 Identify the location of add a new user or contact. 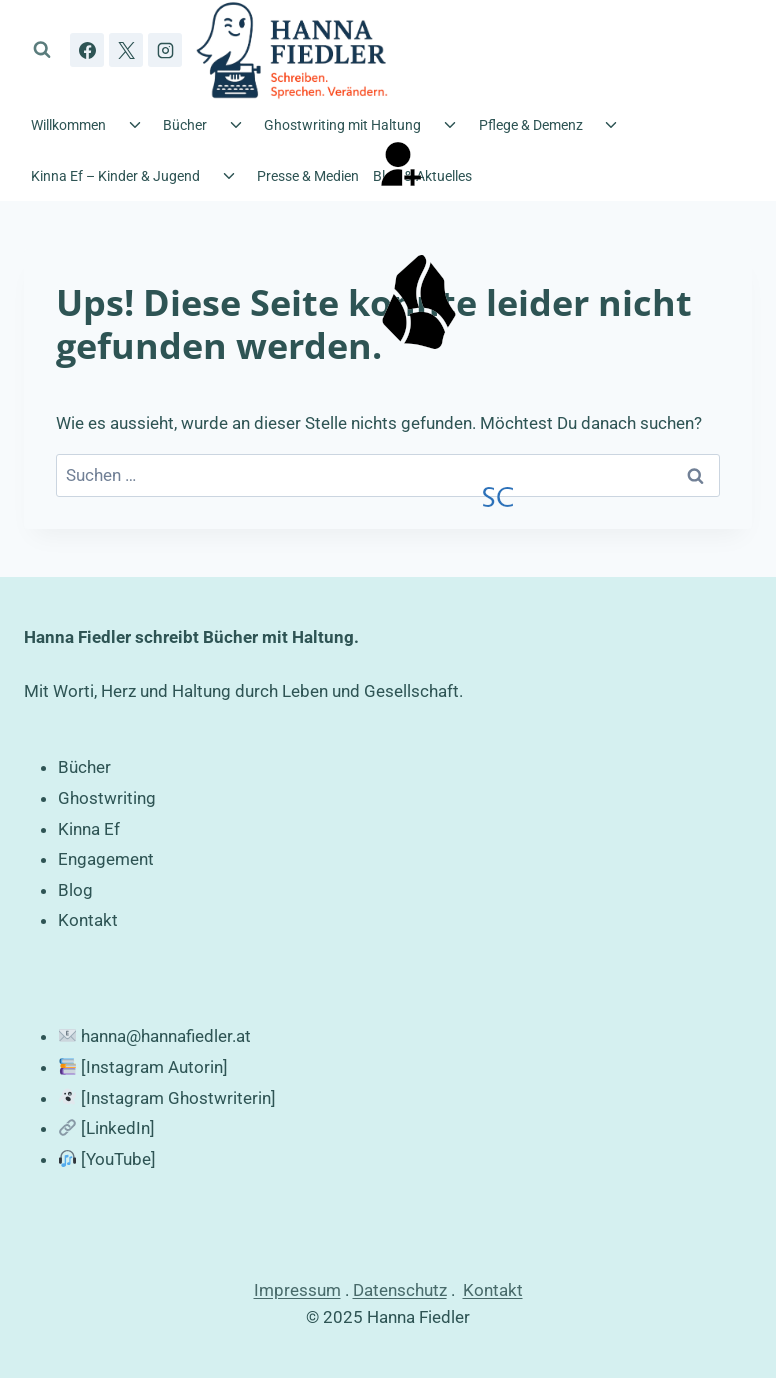
(398, 165).